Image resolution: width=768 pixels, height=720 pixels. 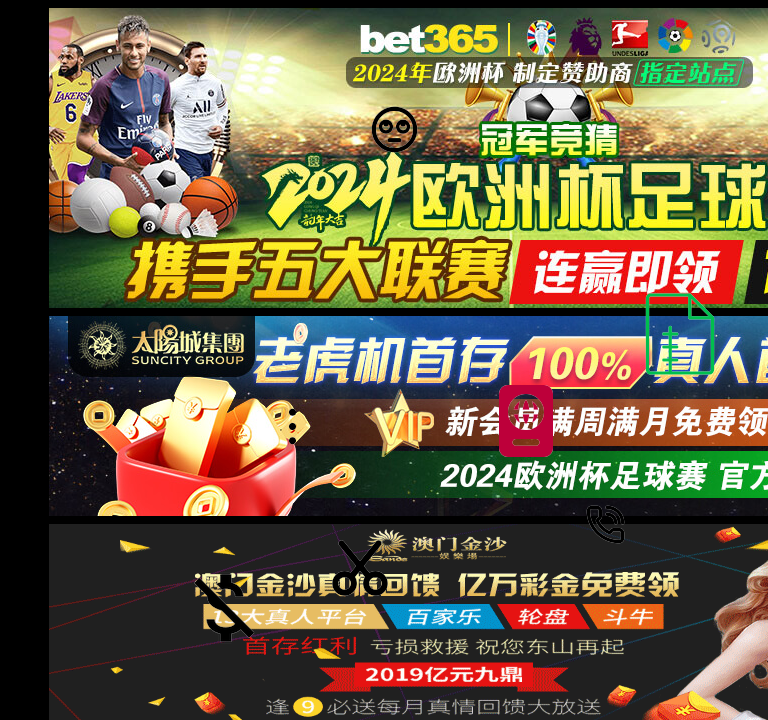 I want to click on access compressed or archived files, so click(x=680, y=334).